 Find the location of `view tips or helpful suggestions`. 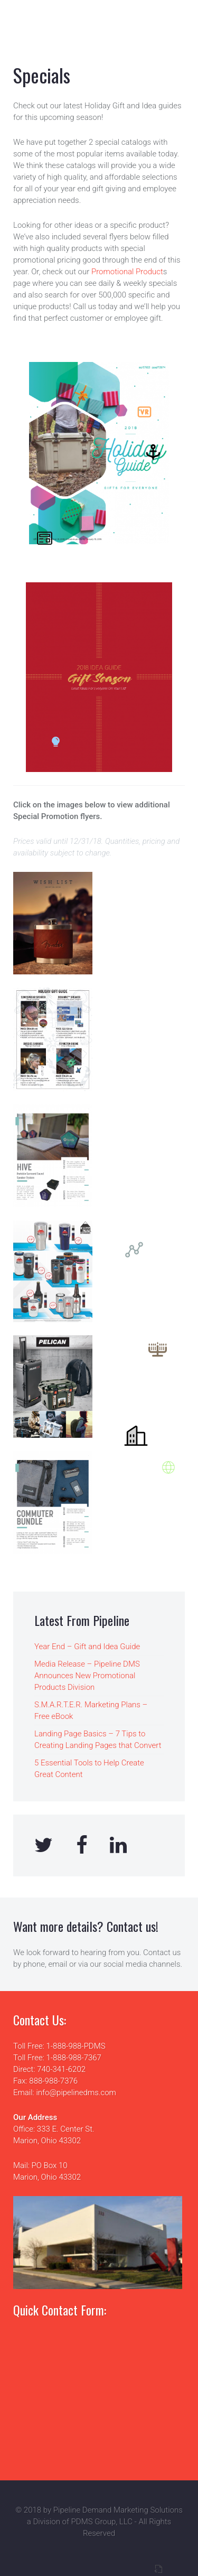

view tips or helpful suggestions is located at coordinates (55, 741).